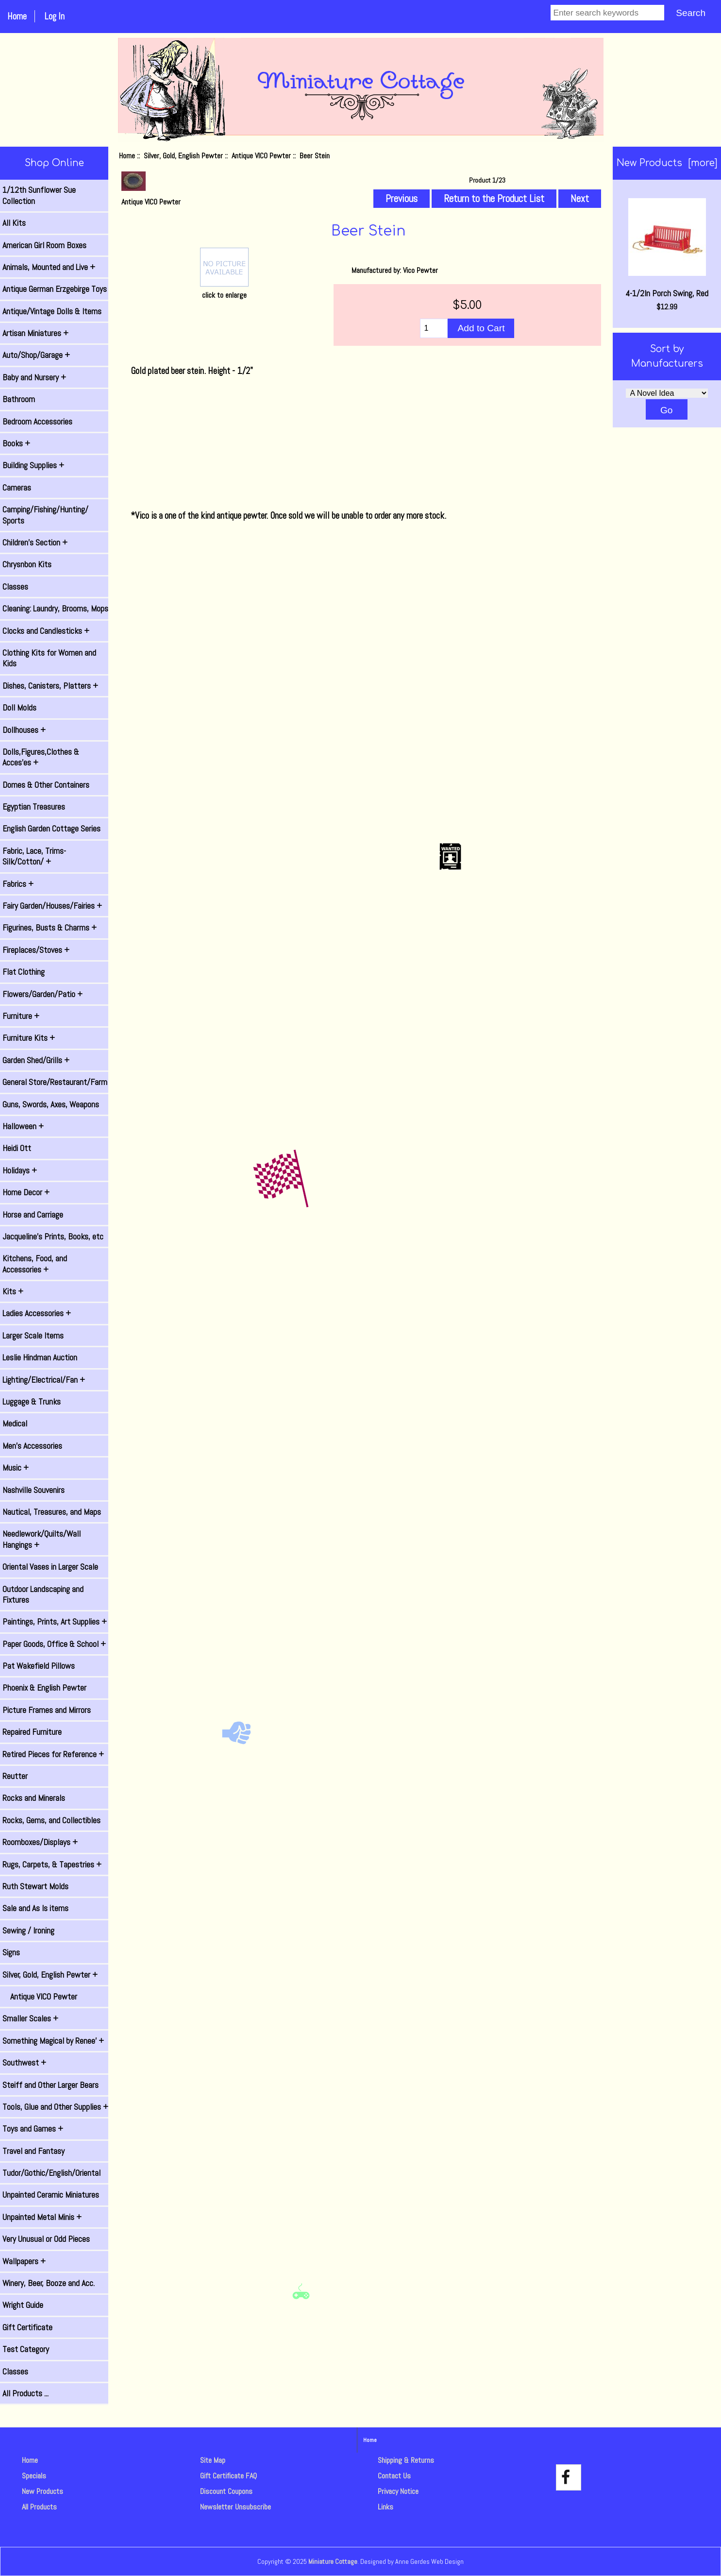 The height and width of the screenshot is (2576, 721). I want to click on view bounty or wanted poster in game, so click(450, 856).